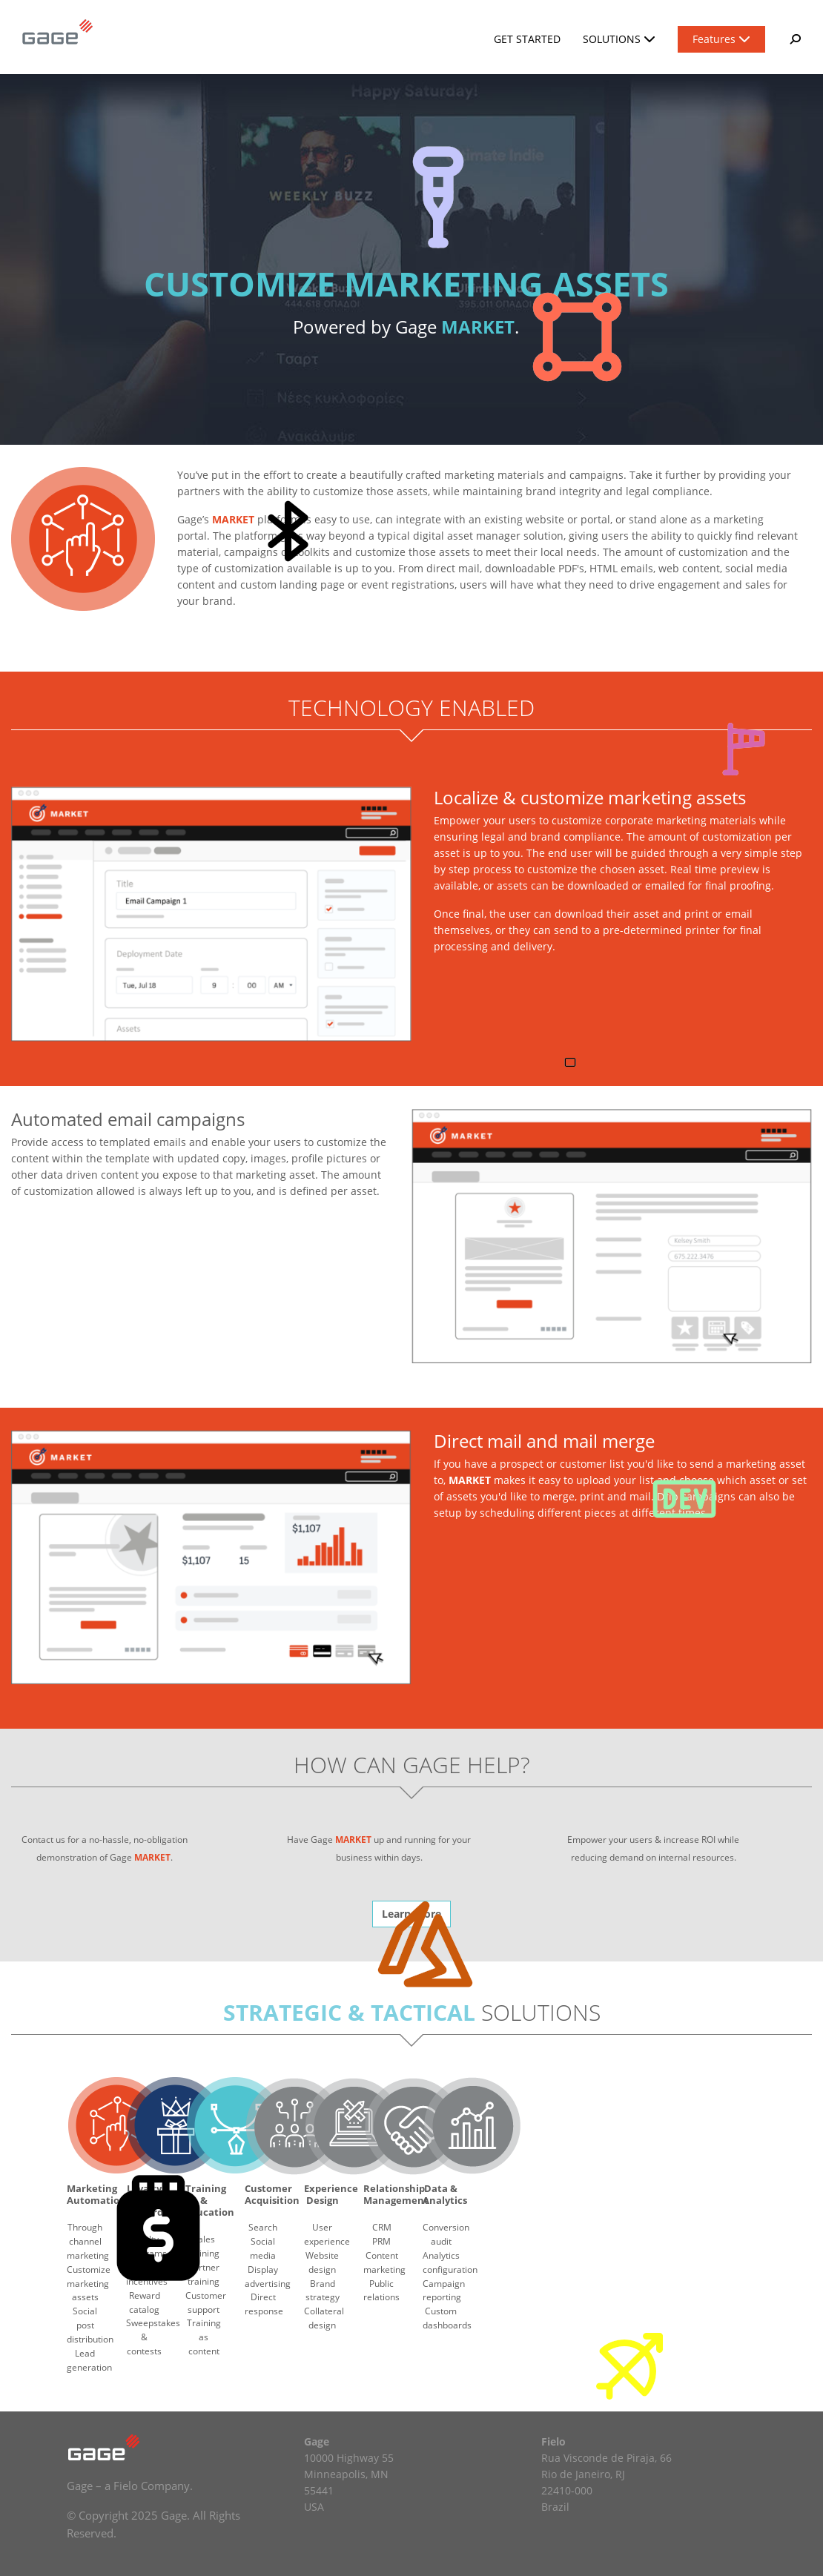  Describe the element at coordinates (577, 337) in the screenshot. I see `view ring network topology` at that location.